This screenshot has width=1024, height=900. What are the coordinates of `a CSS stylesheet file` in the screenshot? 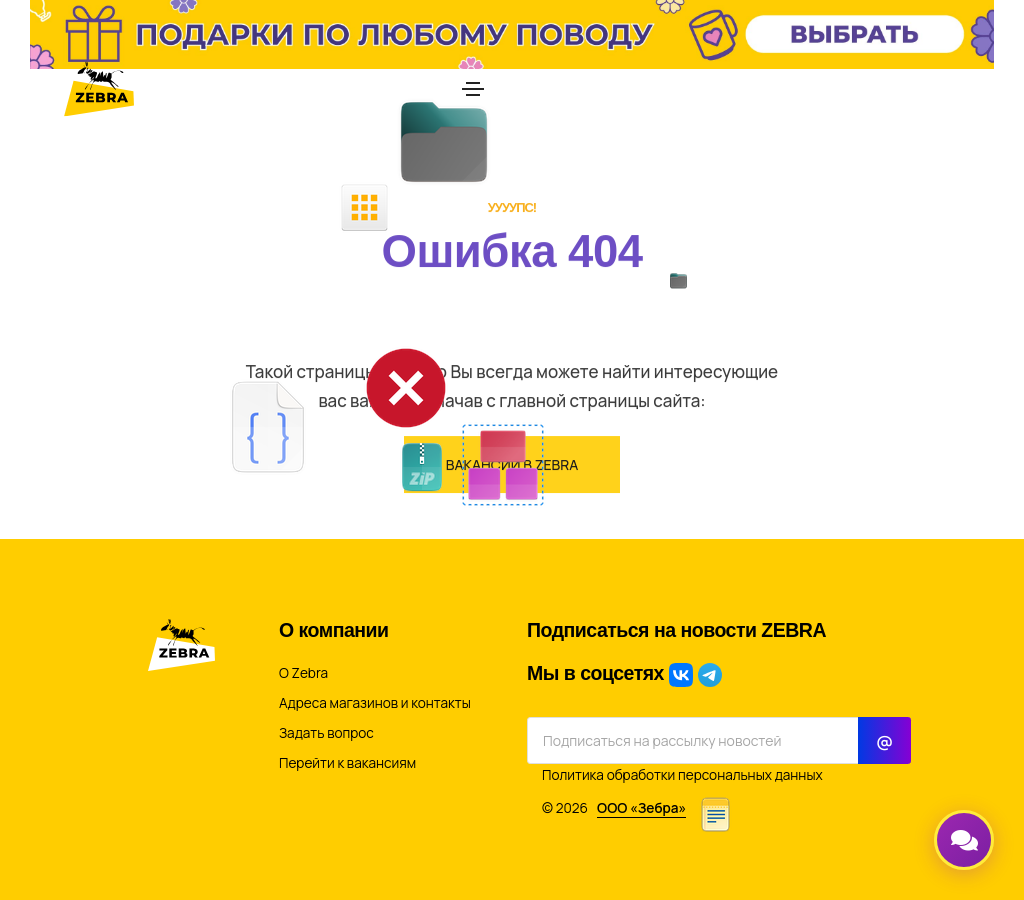 It's located at (268, 427).